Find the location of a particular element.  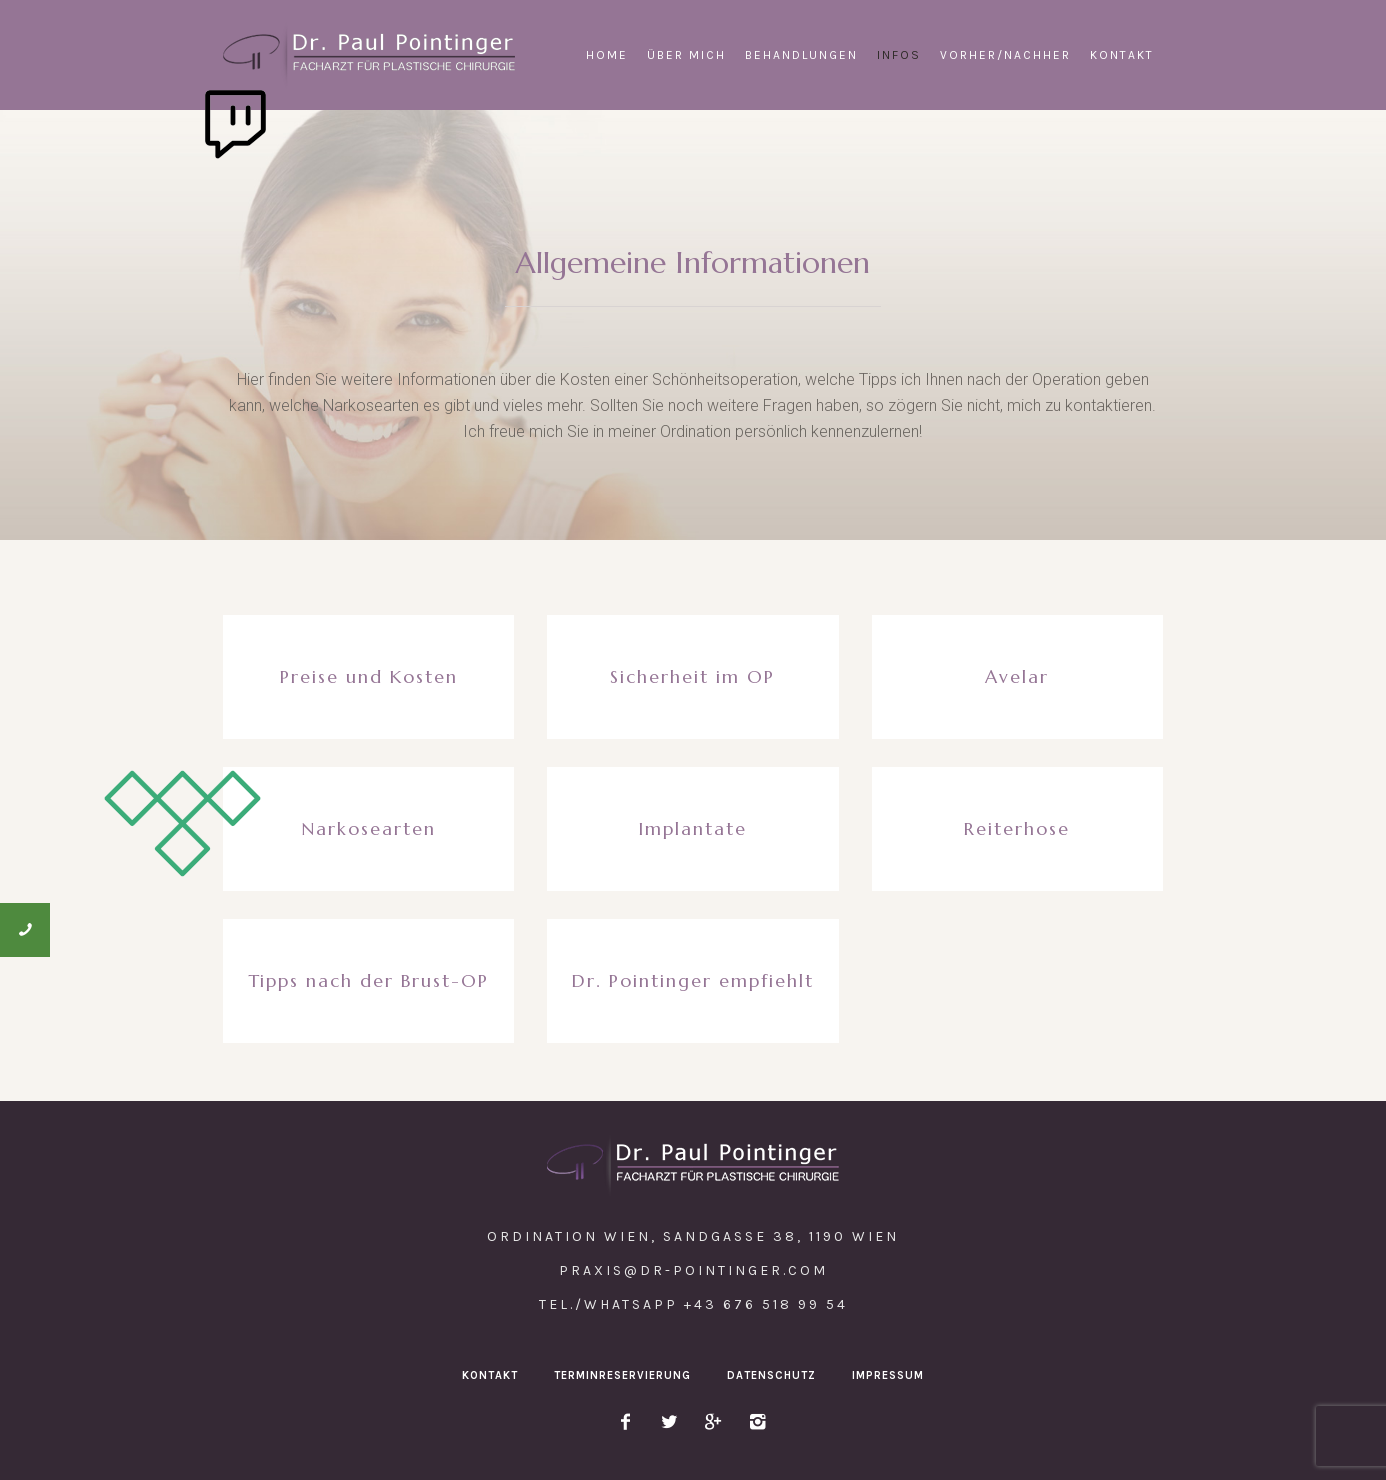

open tidal music streaming app is located at coordinates (182, 818).